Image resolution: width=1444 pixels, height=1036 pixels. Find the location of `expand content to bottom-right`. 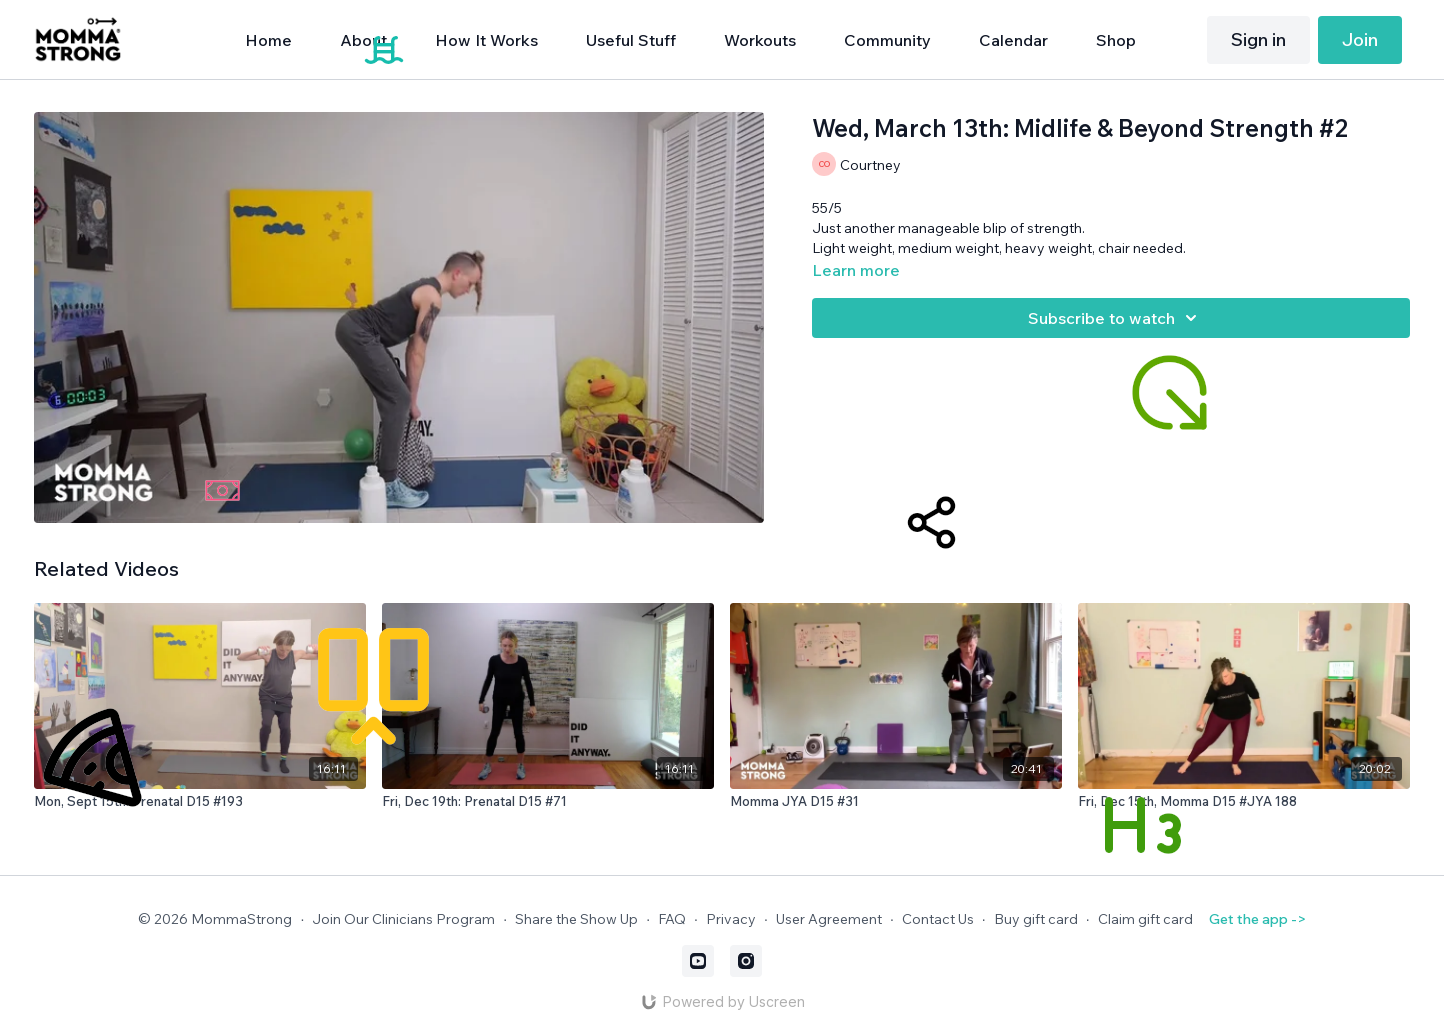

expand content to bottom-right is located at coordinates (1169, 392).